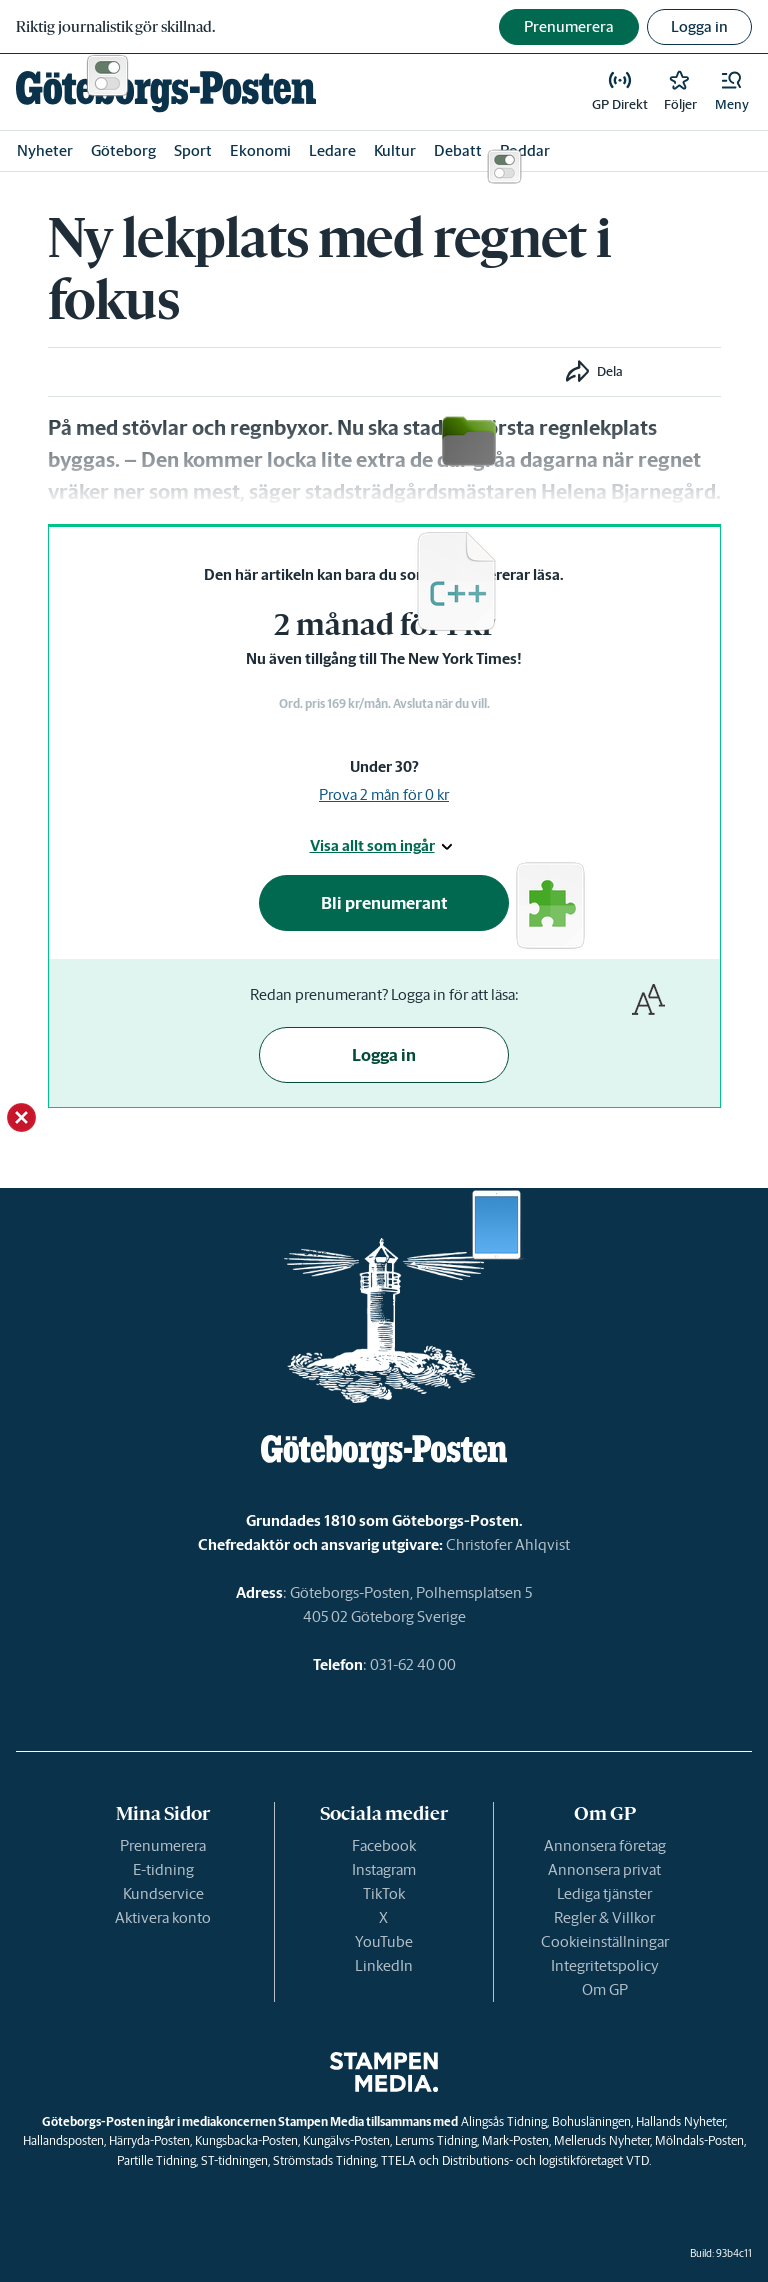 The image size is (768, 2282). I want to click on open system tweaks or customization settings, so click(107, 75).